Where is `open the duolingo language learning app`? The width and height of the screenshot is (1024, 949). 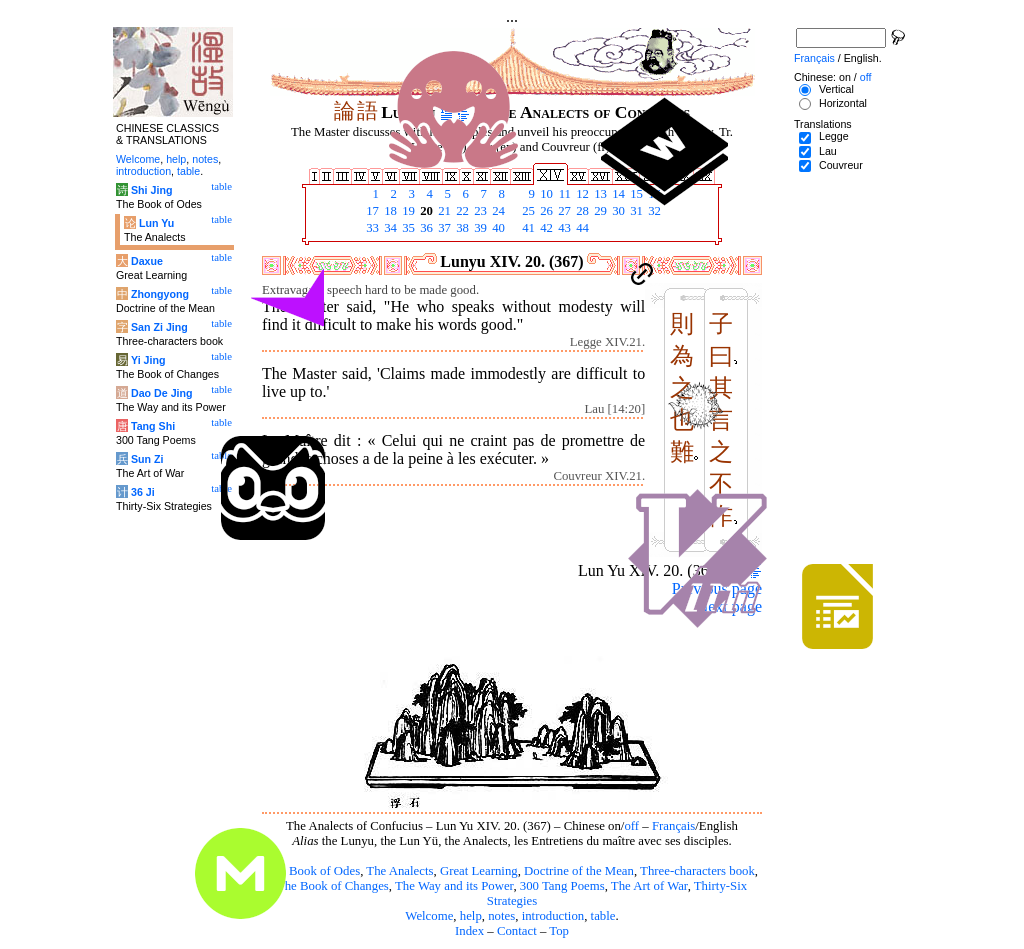
open the duolingo language learning app is located at coordinates (273, 488).